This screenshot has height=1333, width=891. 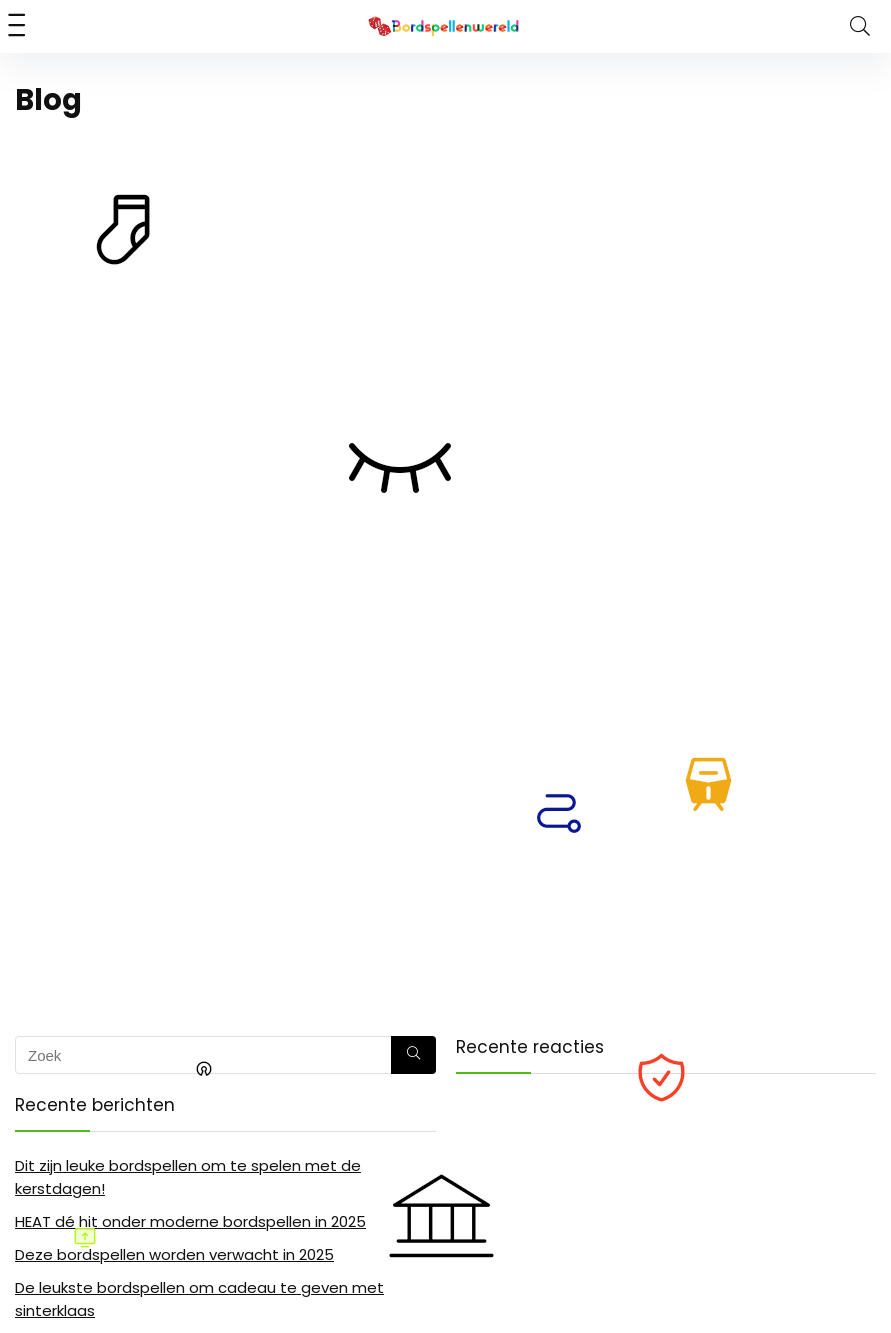 What do you see at coordinates (400, 458) in the screenshot?
I see `hide password or sensitive content` at bounding box center [400, 458].